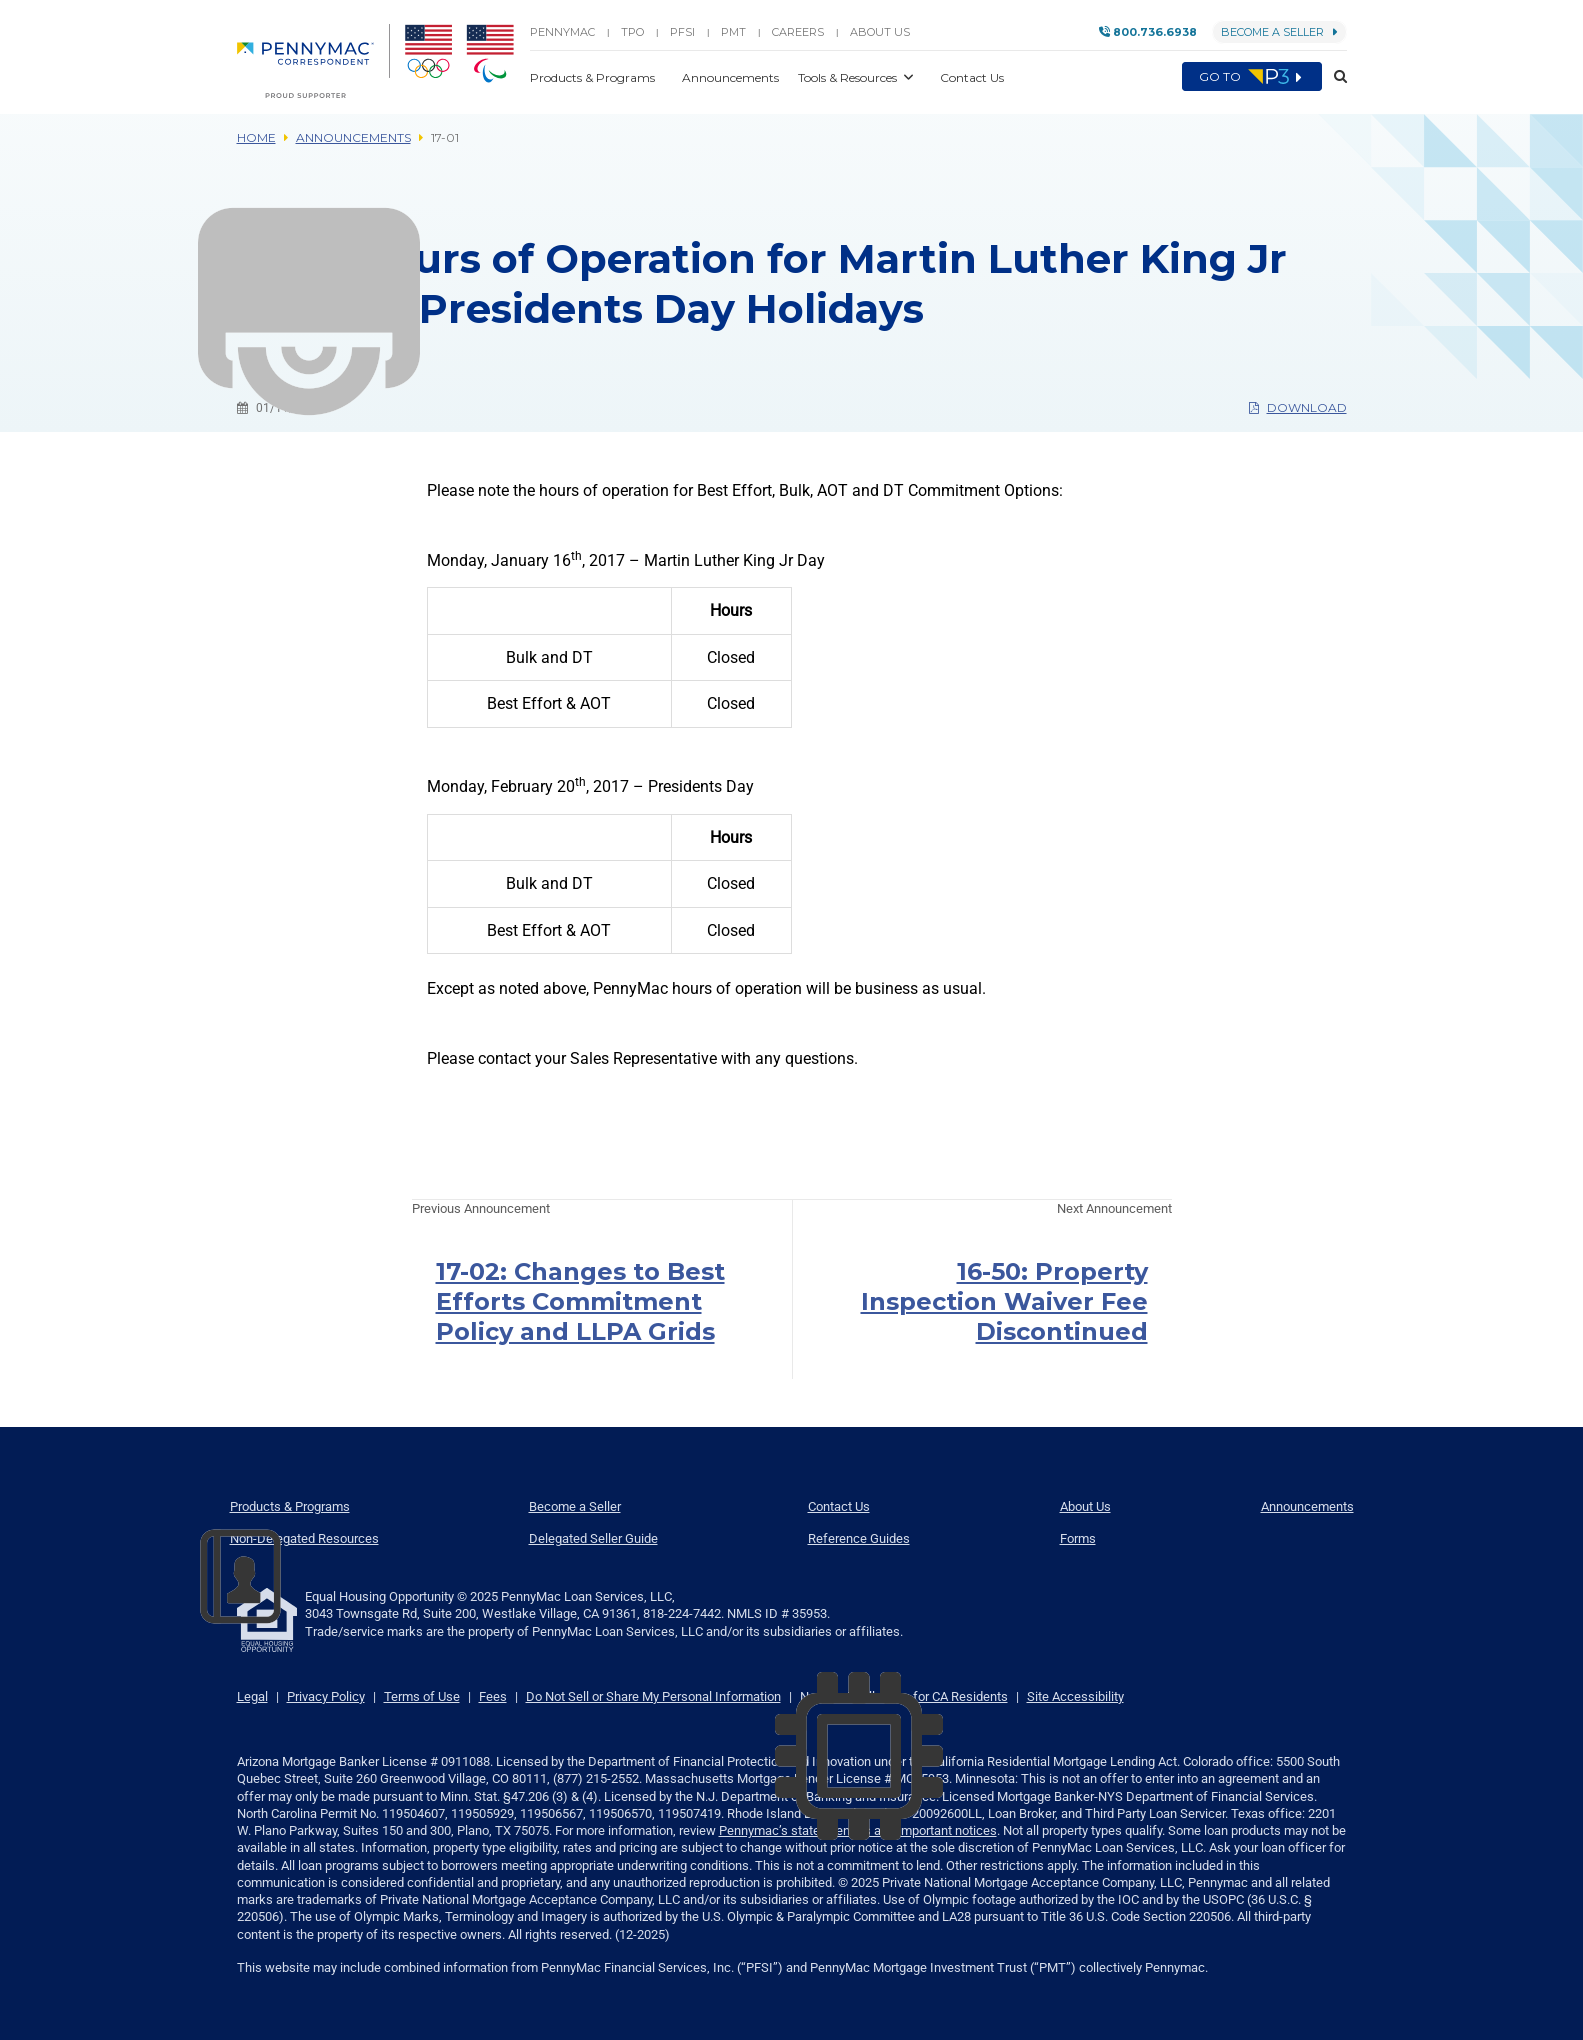  I want to click on access optical disc drive, so click(309, 305).